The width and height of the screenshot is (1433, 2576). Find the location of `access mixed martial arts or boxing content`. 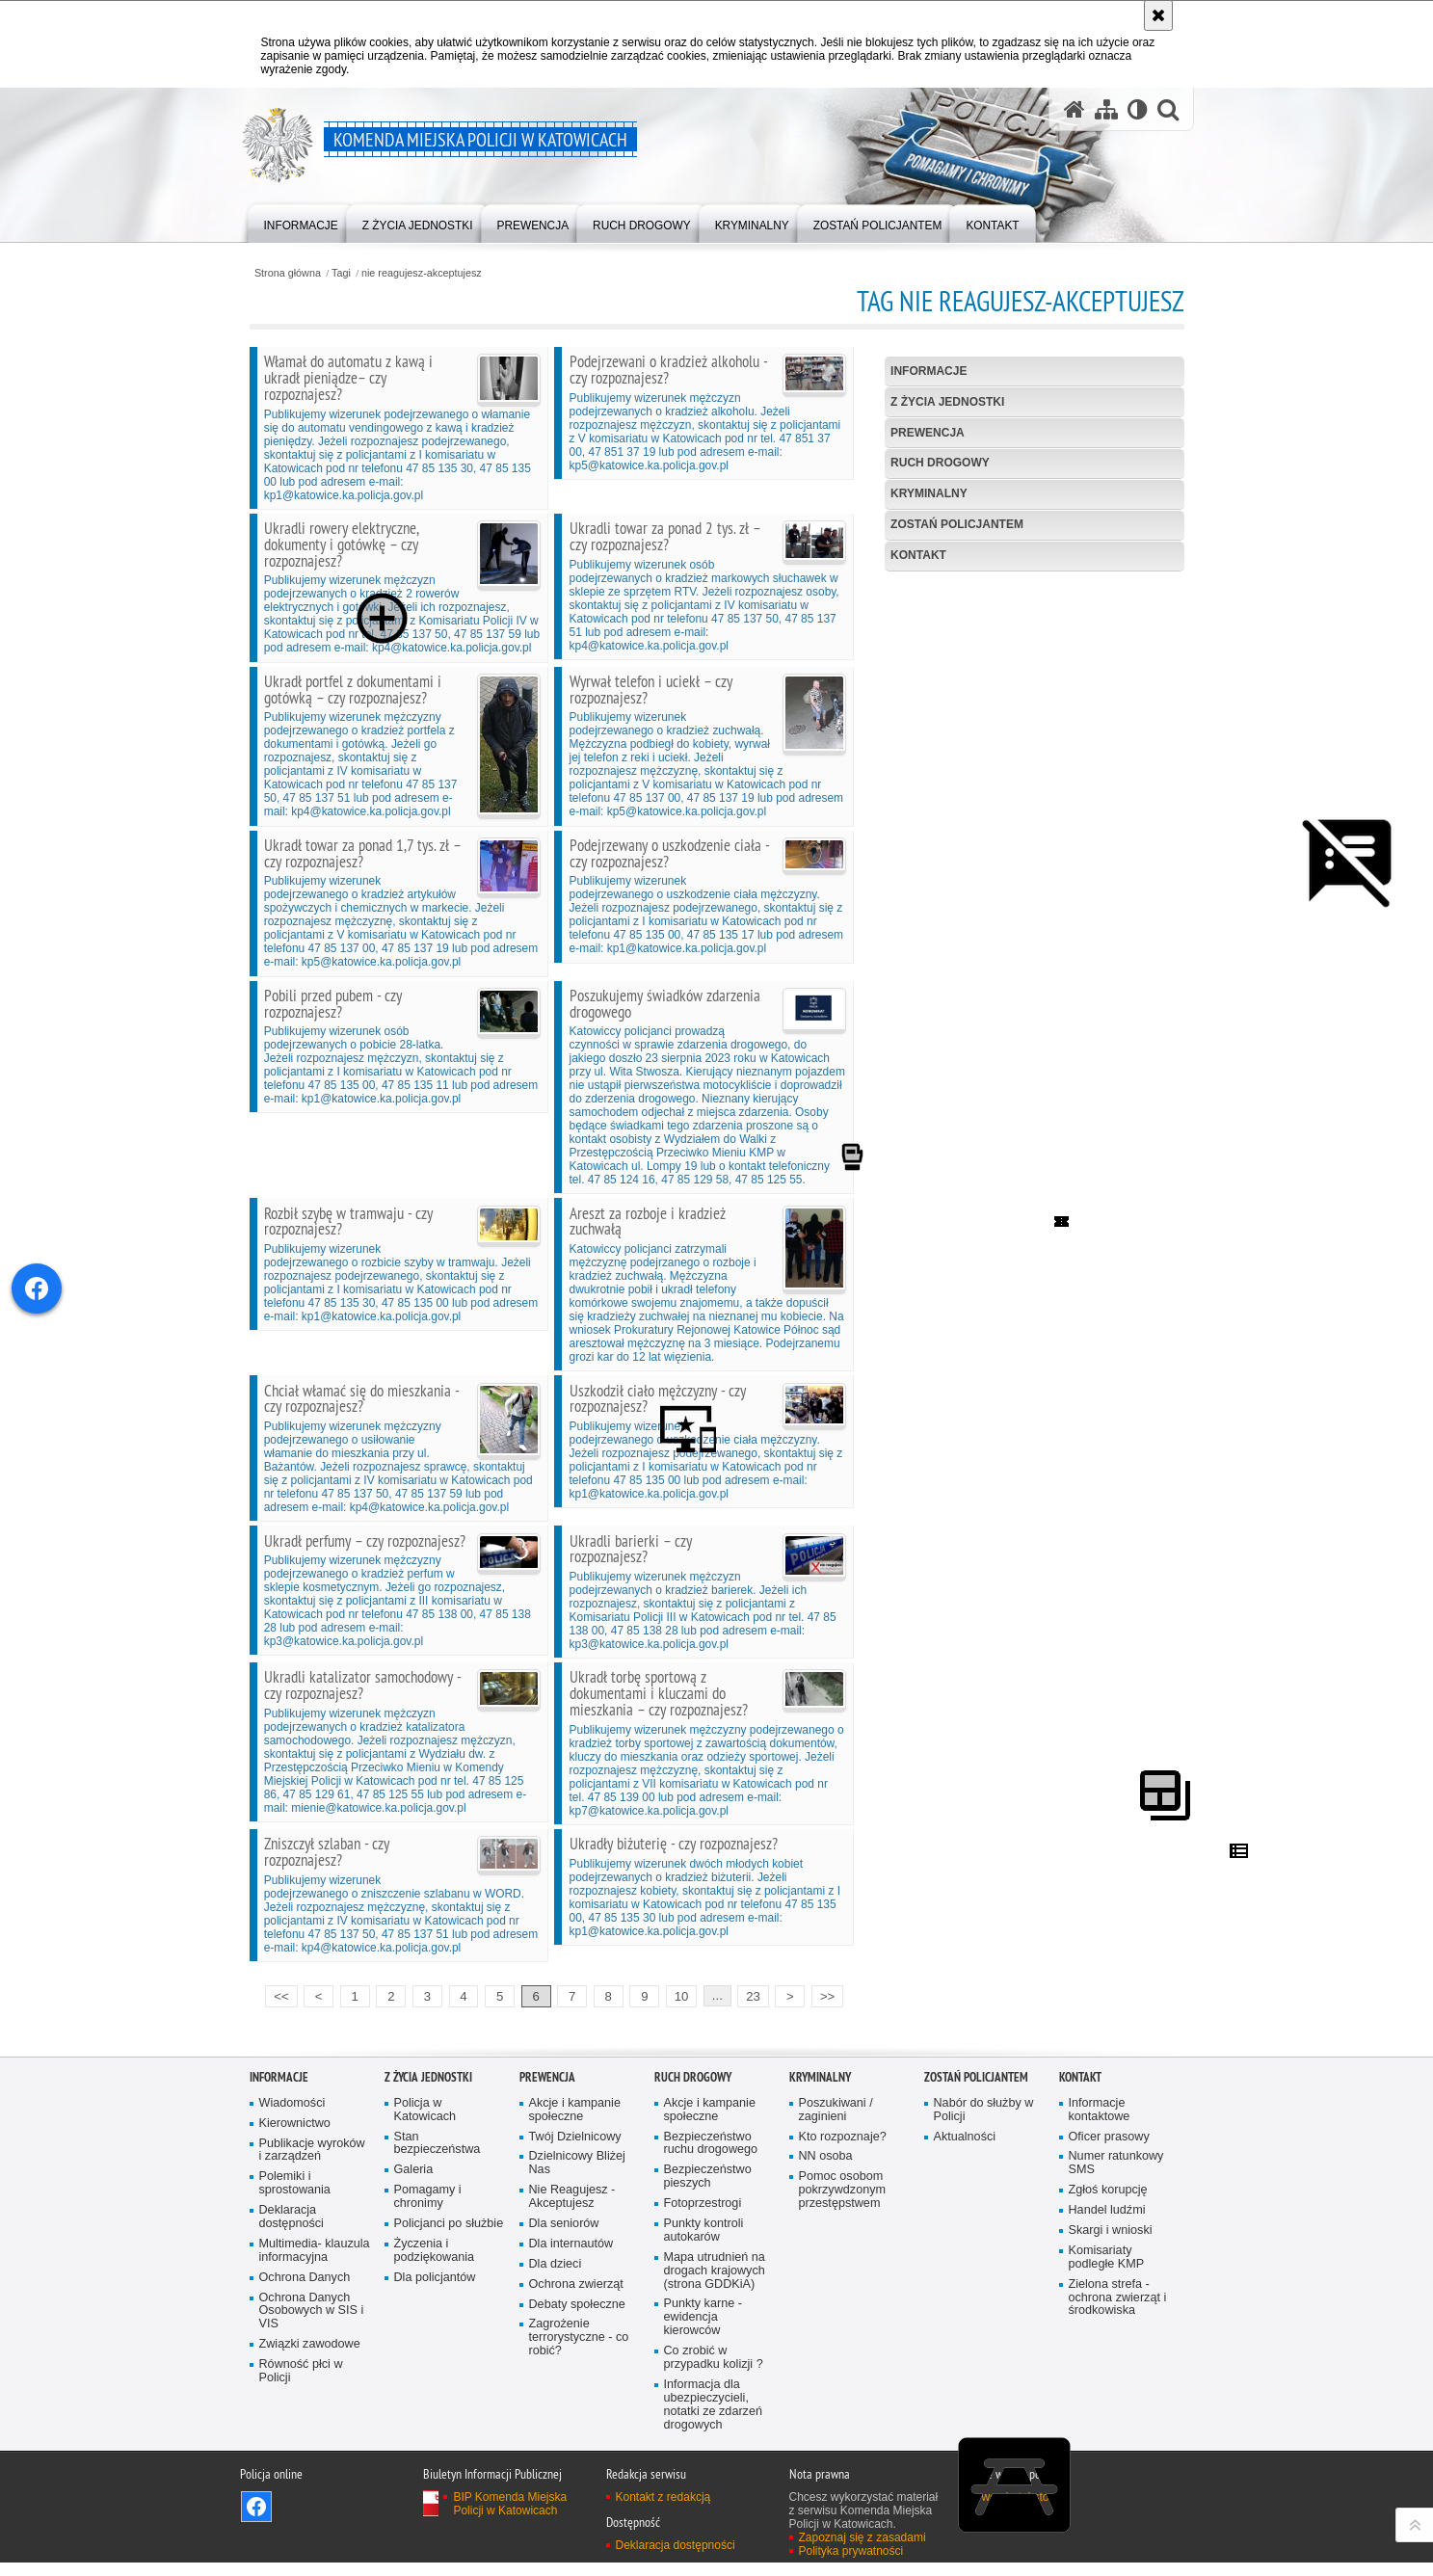

access mixed martial arts or boxing content is located at coordinates (852, 1156).